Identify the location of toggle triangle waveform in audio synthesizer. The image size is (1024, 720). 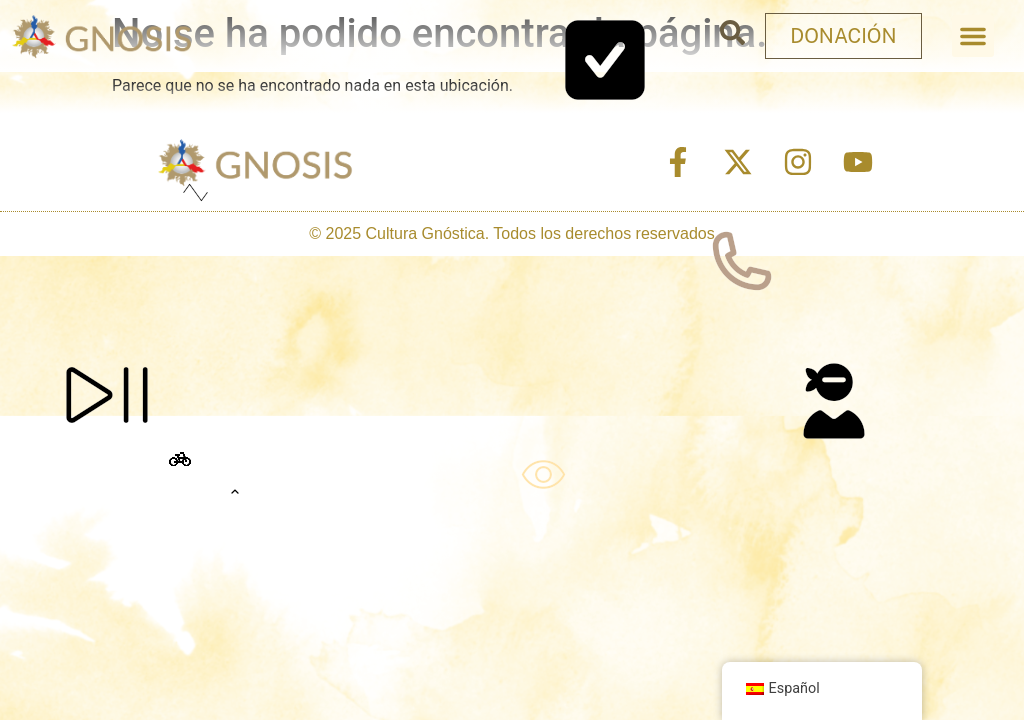
(195, 192).